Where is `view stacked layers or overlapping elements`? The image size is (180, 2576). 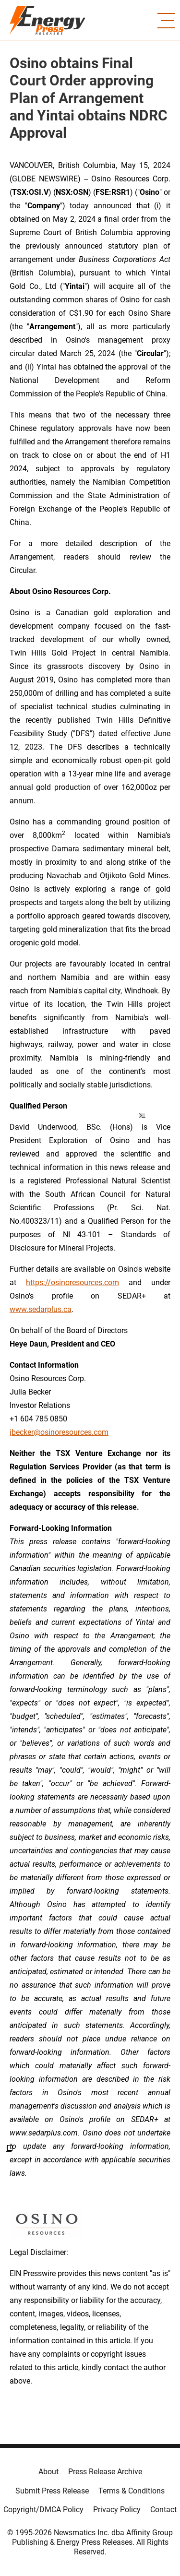
view stacked layers or overlapping elements is located at coordinates (9, 2148).